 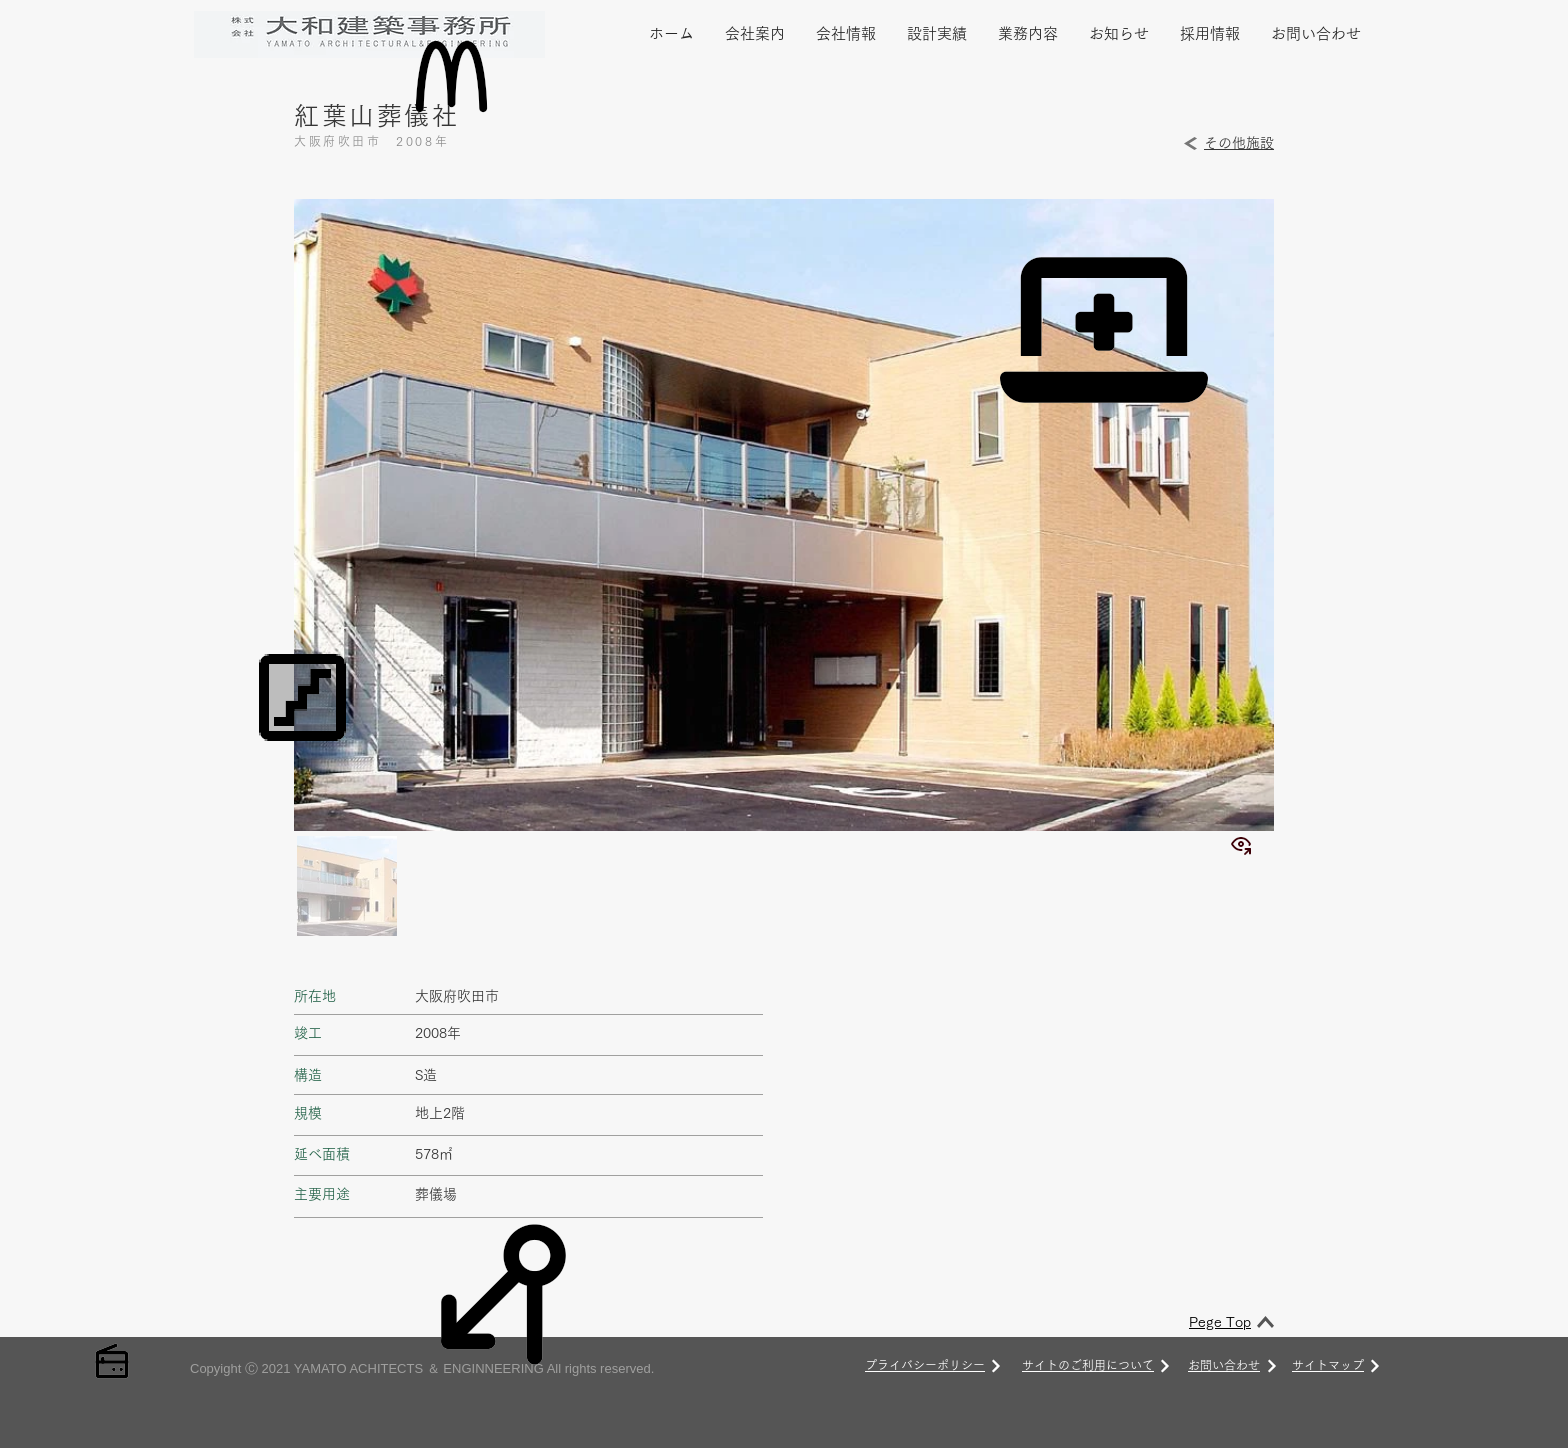 I want to click on indicates stairs available at this location, so click(x=302, y=697).